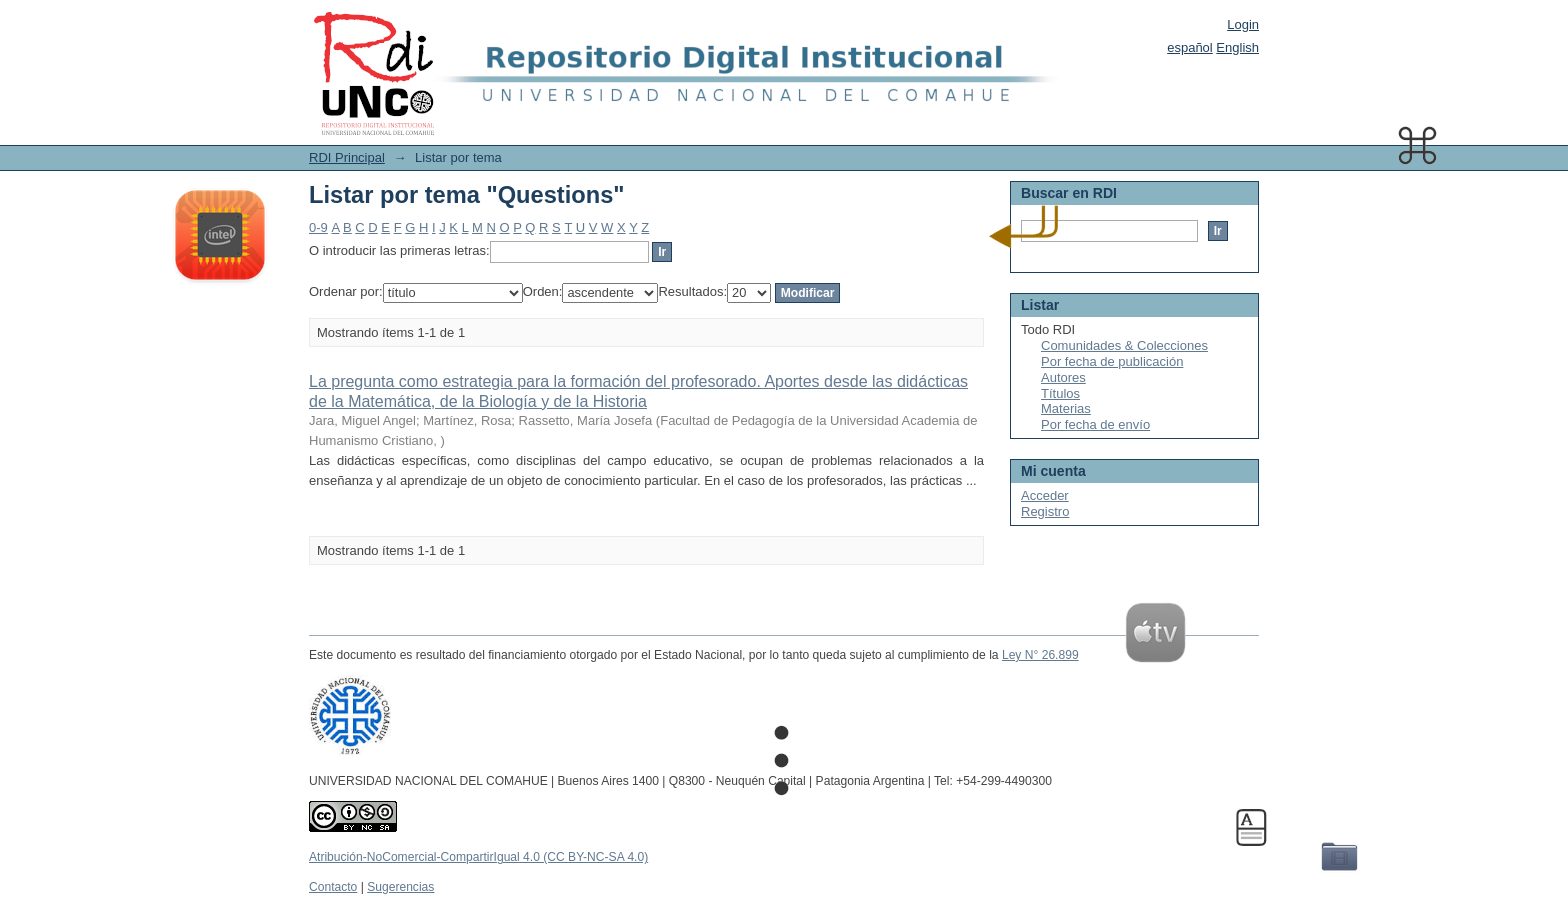 The width and height of the screenshot is (1568, 897). I want to click on access more options or settings, so click(781, 760).